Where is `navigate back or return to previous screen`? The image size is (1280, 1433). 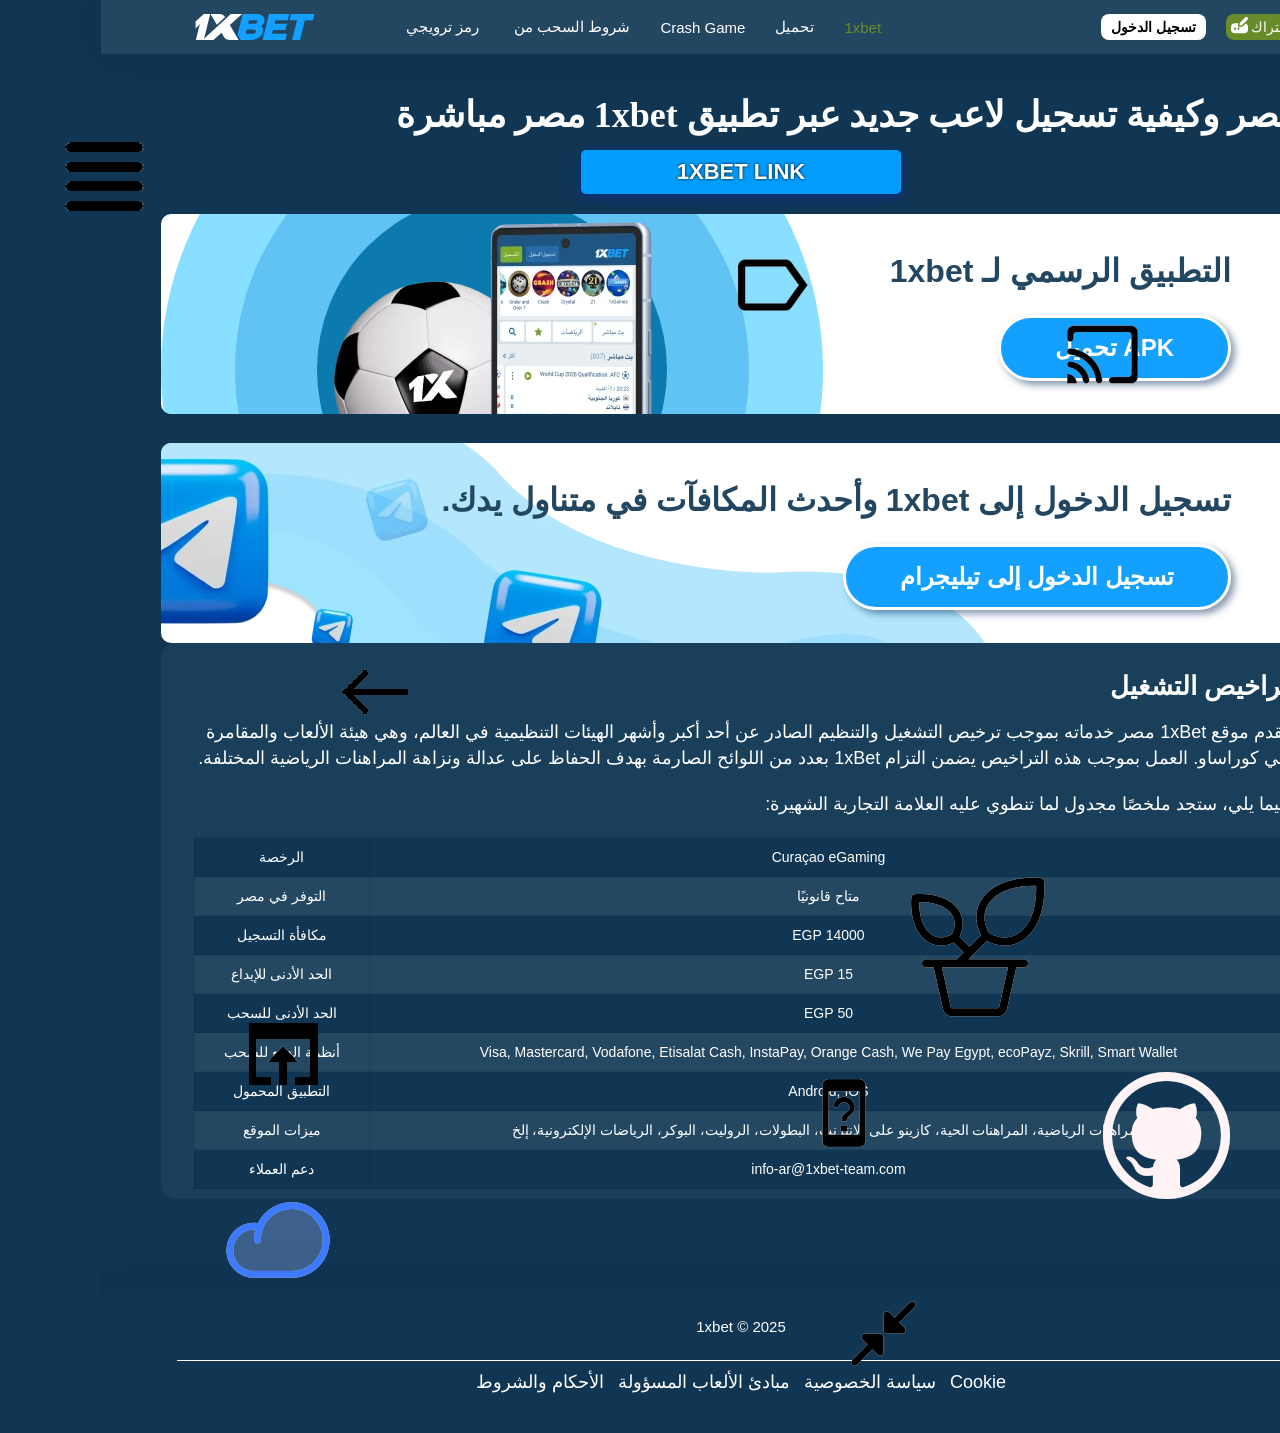
navigate back or return to previous screen is located at coordinates (375, 692).